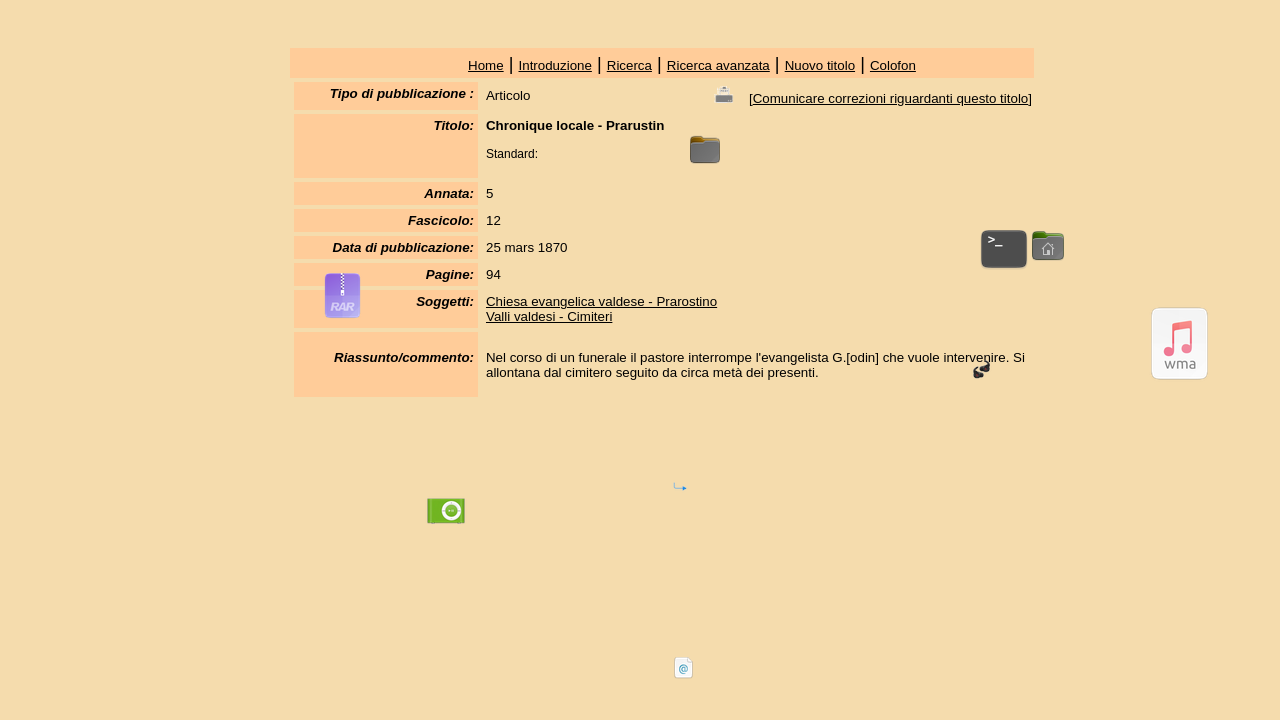  Describe the element at coordinates (342, 295) in the screenshot. I see `a compressed RAR archive file` at that location.